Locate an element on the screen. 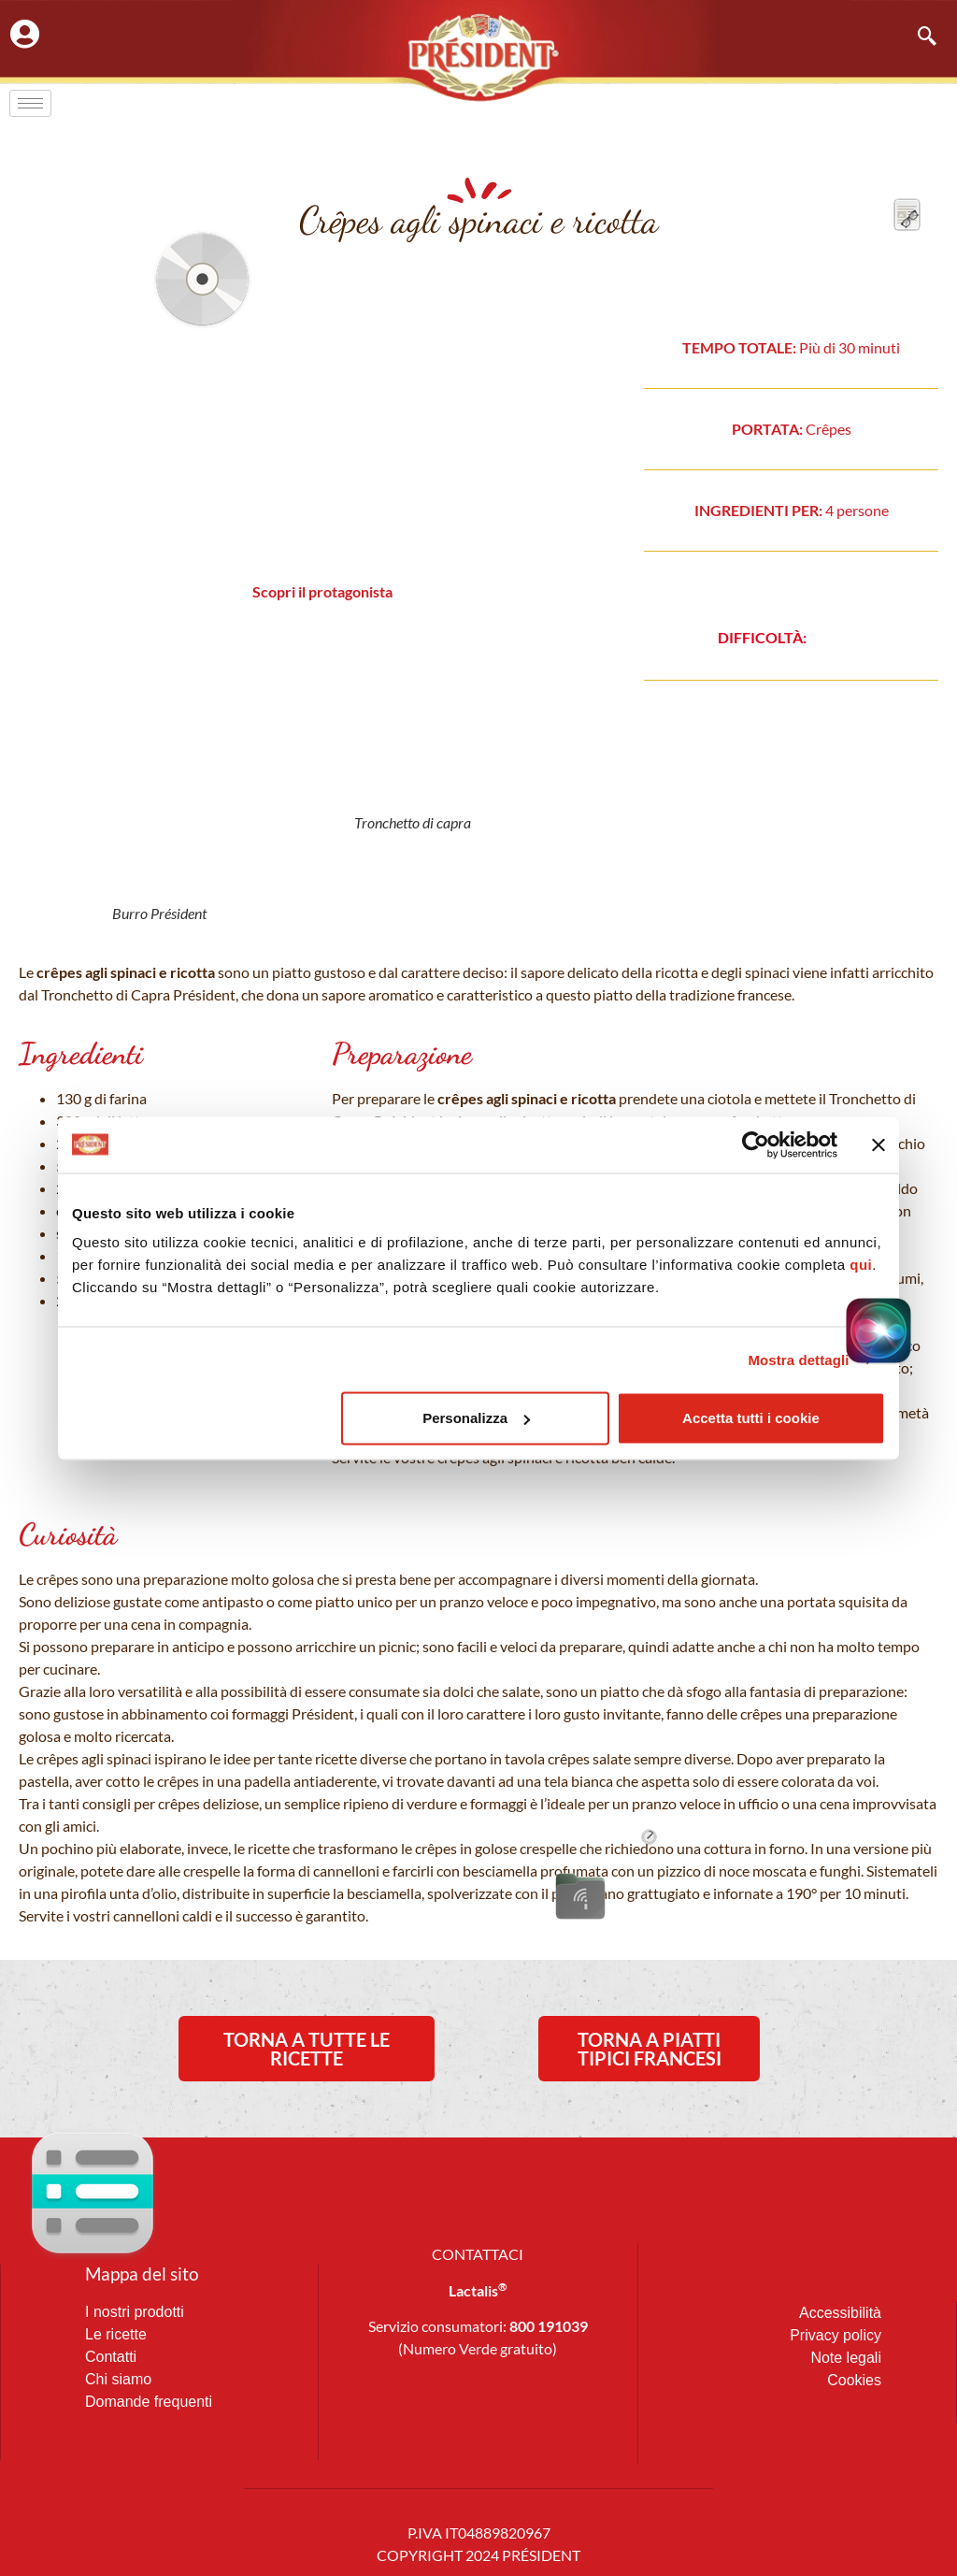  open insync cloud sync folder is located at coordinates (580, 1896).